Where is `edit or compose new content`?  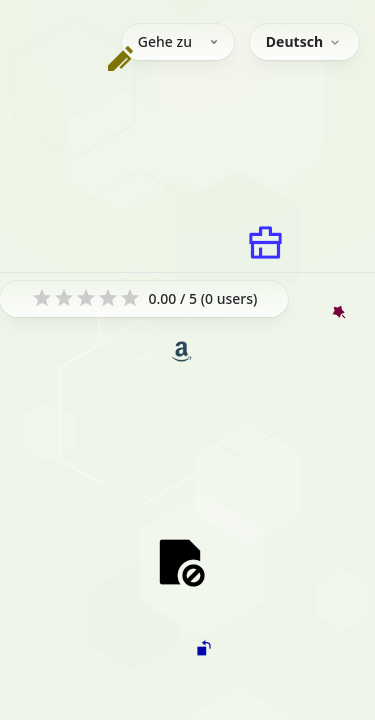
edit or compose new content is located at coordinates (120, 59).